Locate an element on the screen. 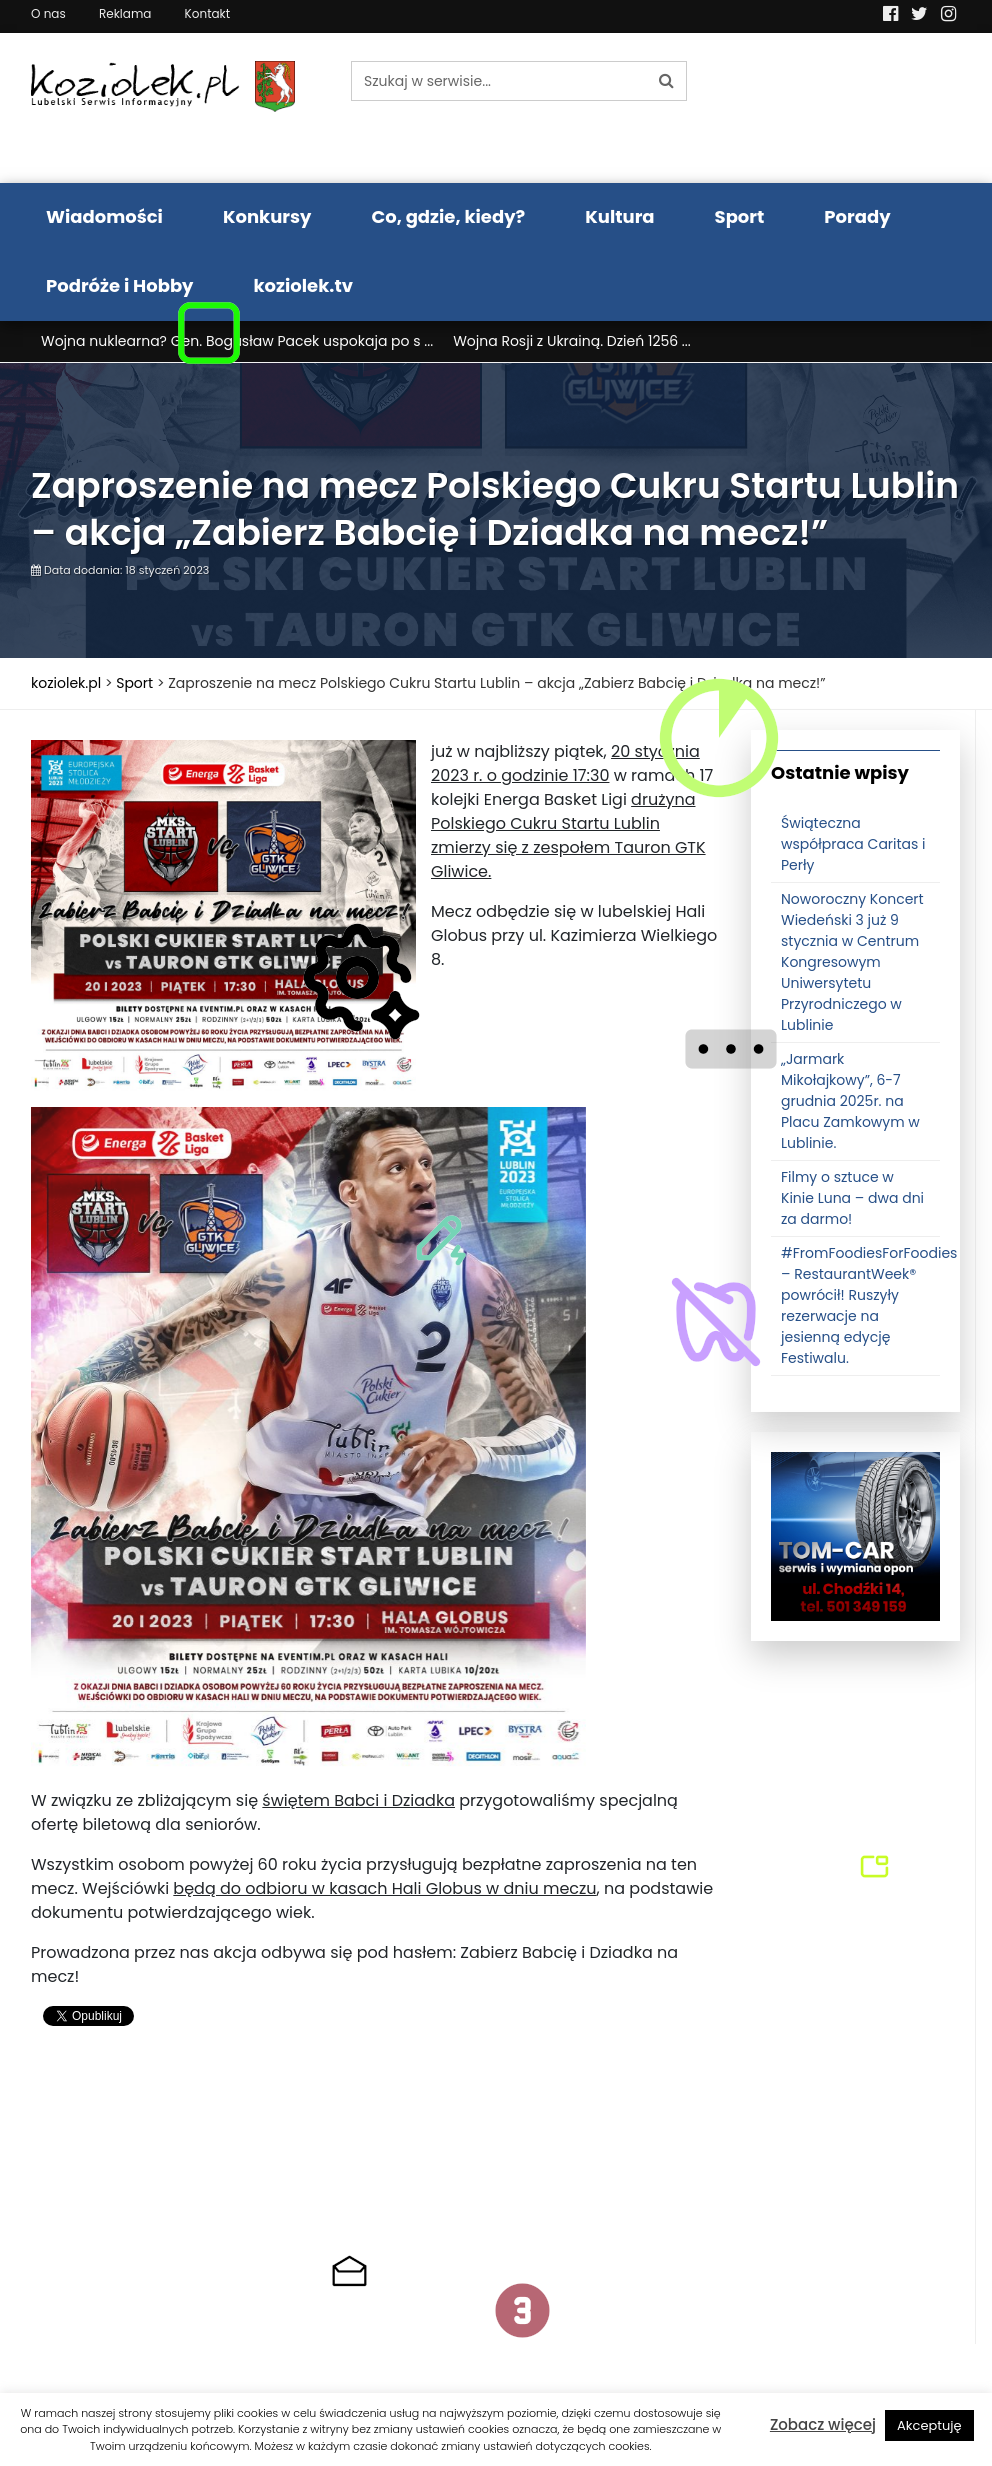  open more options menu is located at coordinates (731, 1049).